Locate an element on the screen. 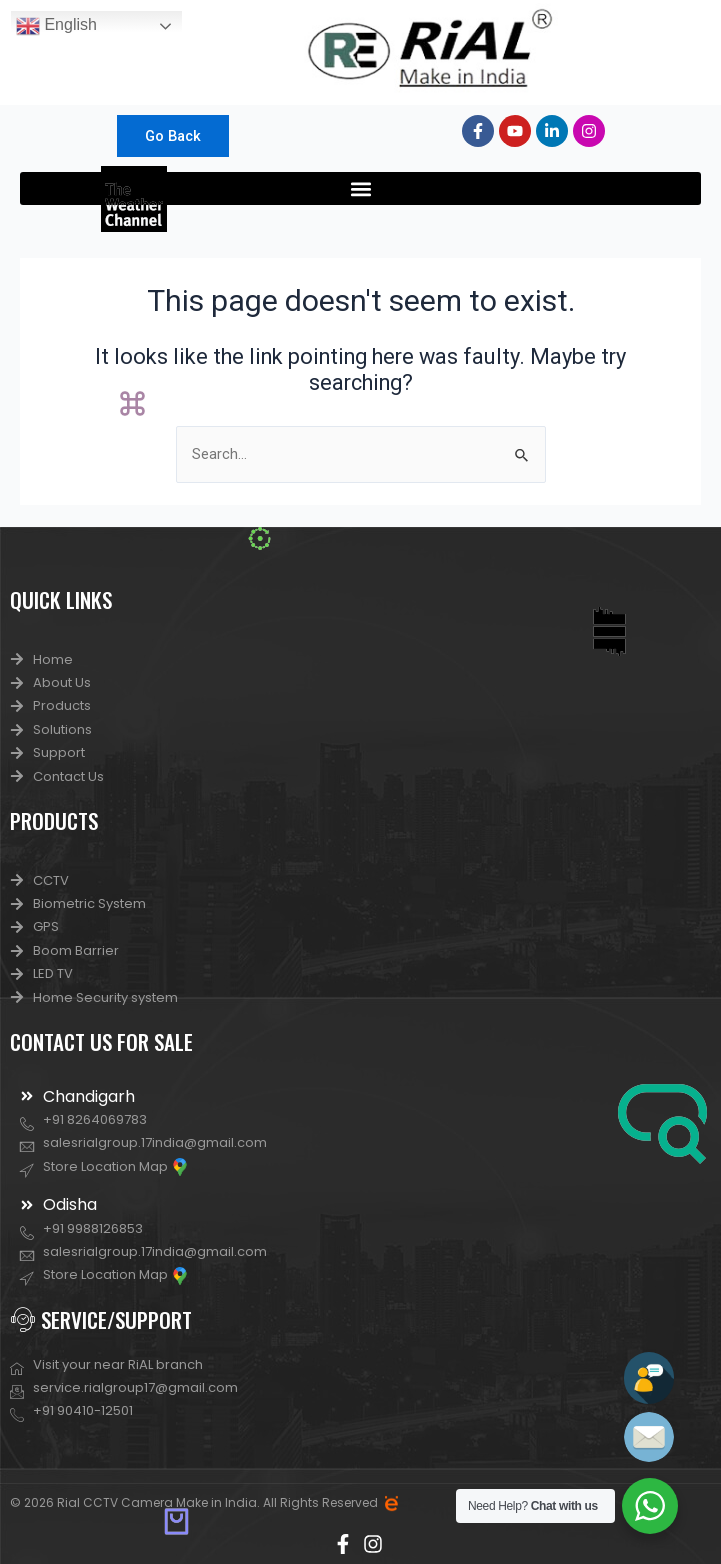 This screenshot has height=1564, width=721. RxDB database logo is located at coordinates (609, 631).